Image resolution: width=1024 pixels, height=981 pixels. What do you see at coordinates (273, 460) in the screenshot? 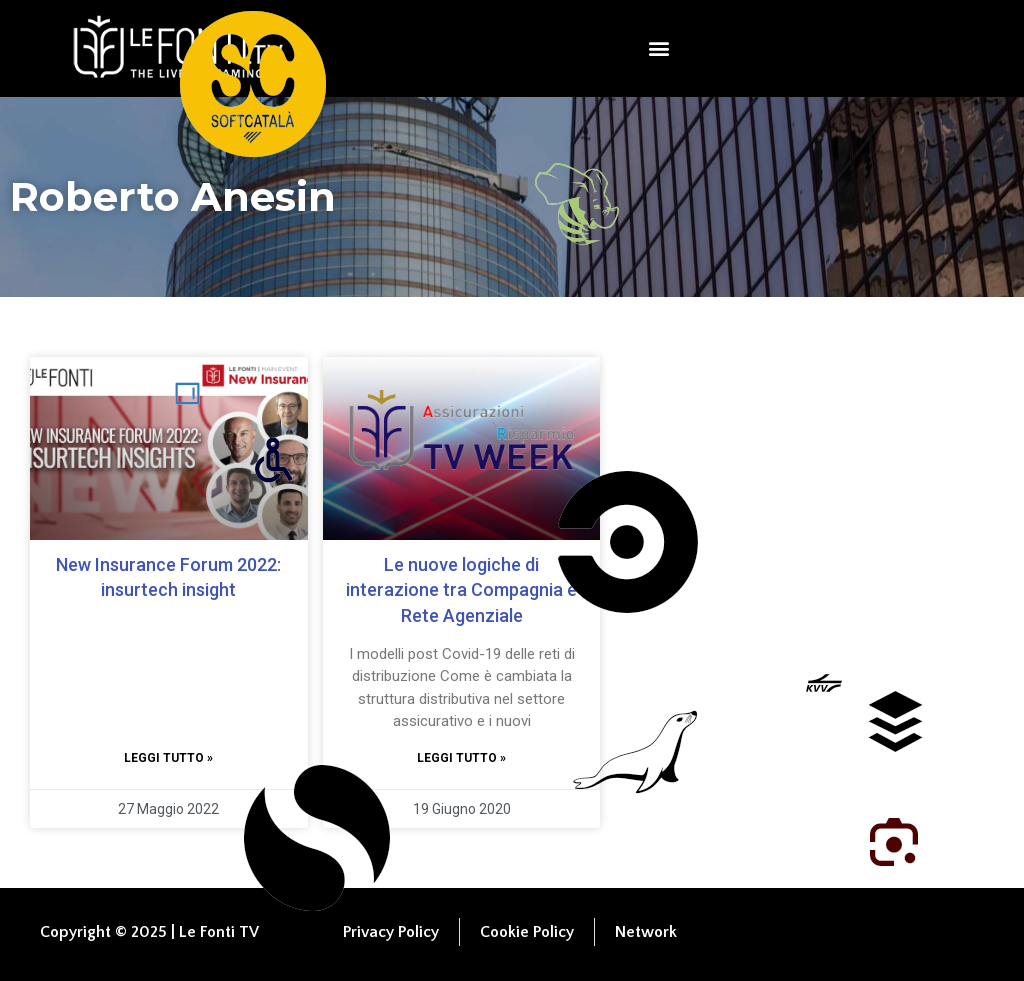
I see `indicates wheelchair accessible facilities` at bounding box center [273, 460].